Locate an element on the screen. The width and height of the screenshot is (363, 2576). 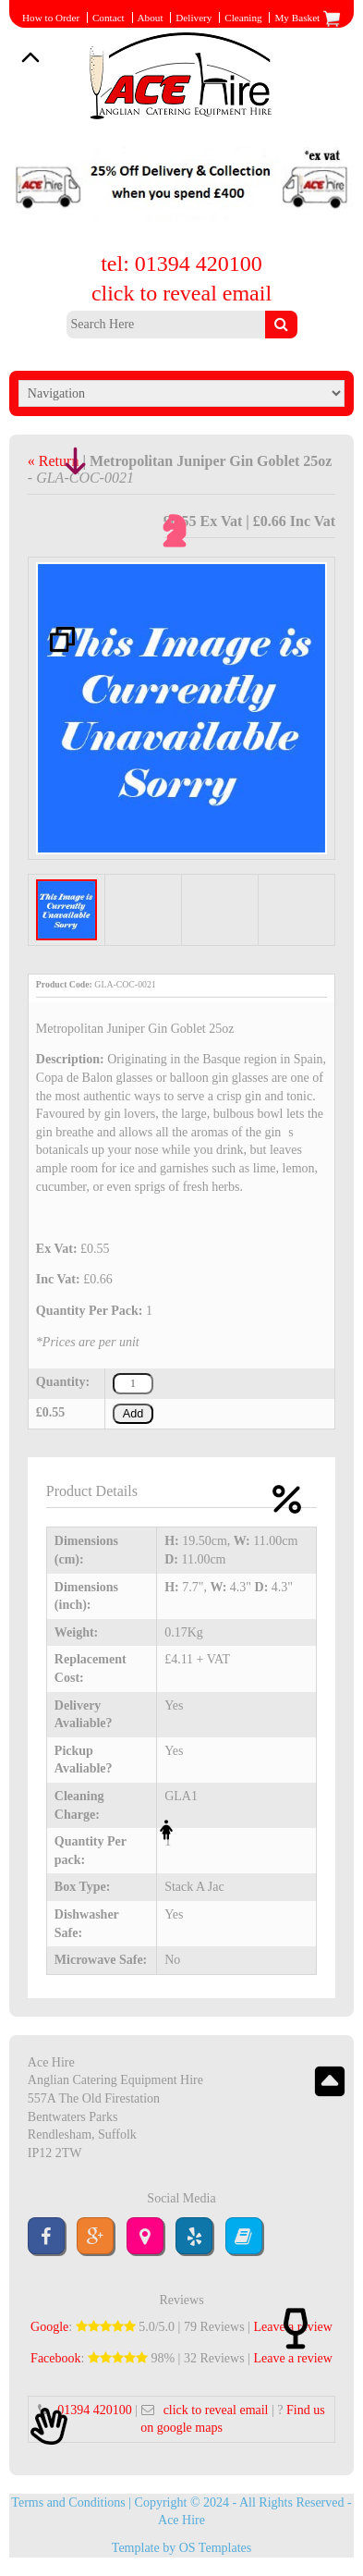
browse wine or beverage options is located at coordinates (296, 2327).